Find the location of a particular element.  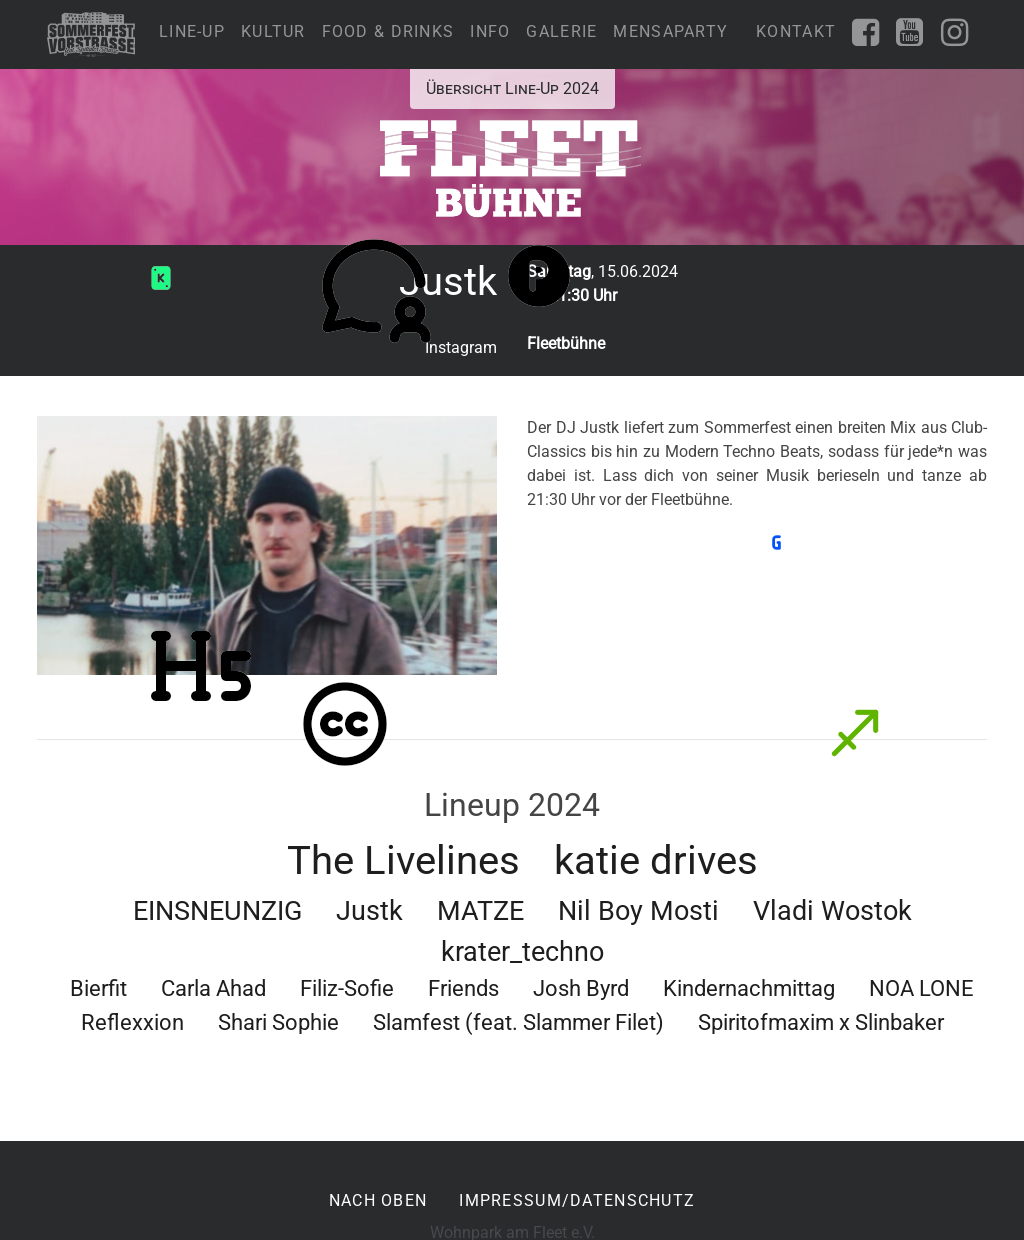

indicates parking available or parking location is located at coordinates (539, 276).